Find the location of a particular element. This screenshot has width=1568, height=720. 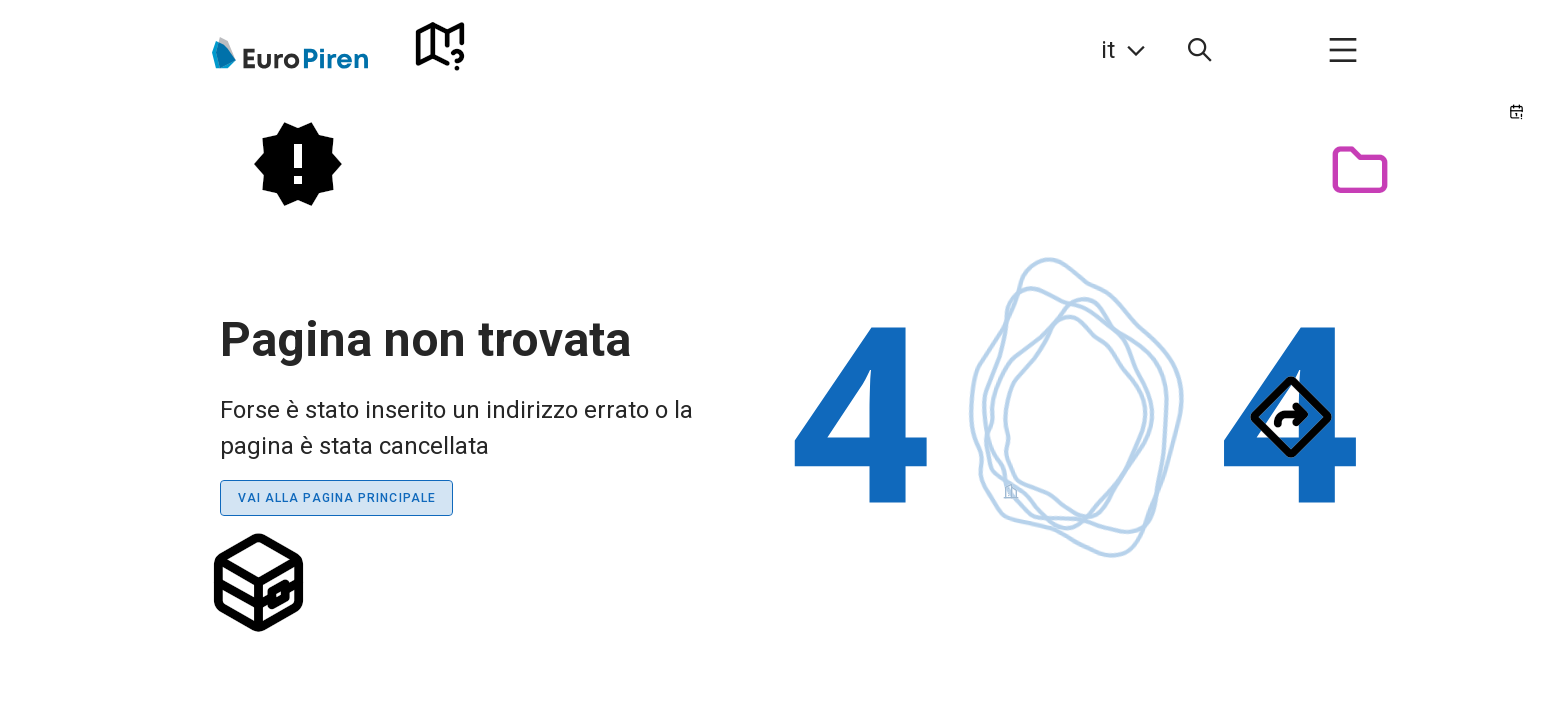

get help with map or navigation is located at coordinates (440, 44).